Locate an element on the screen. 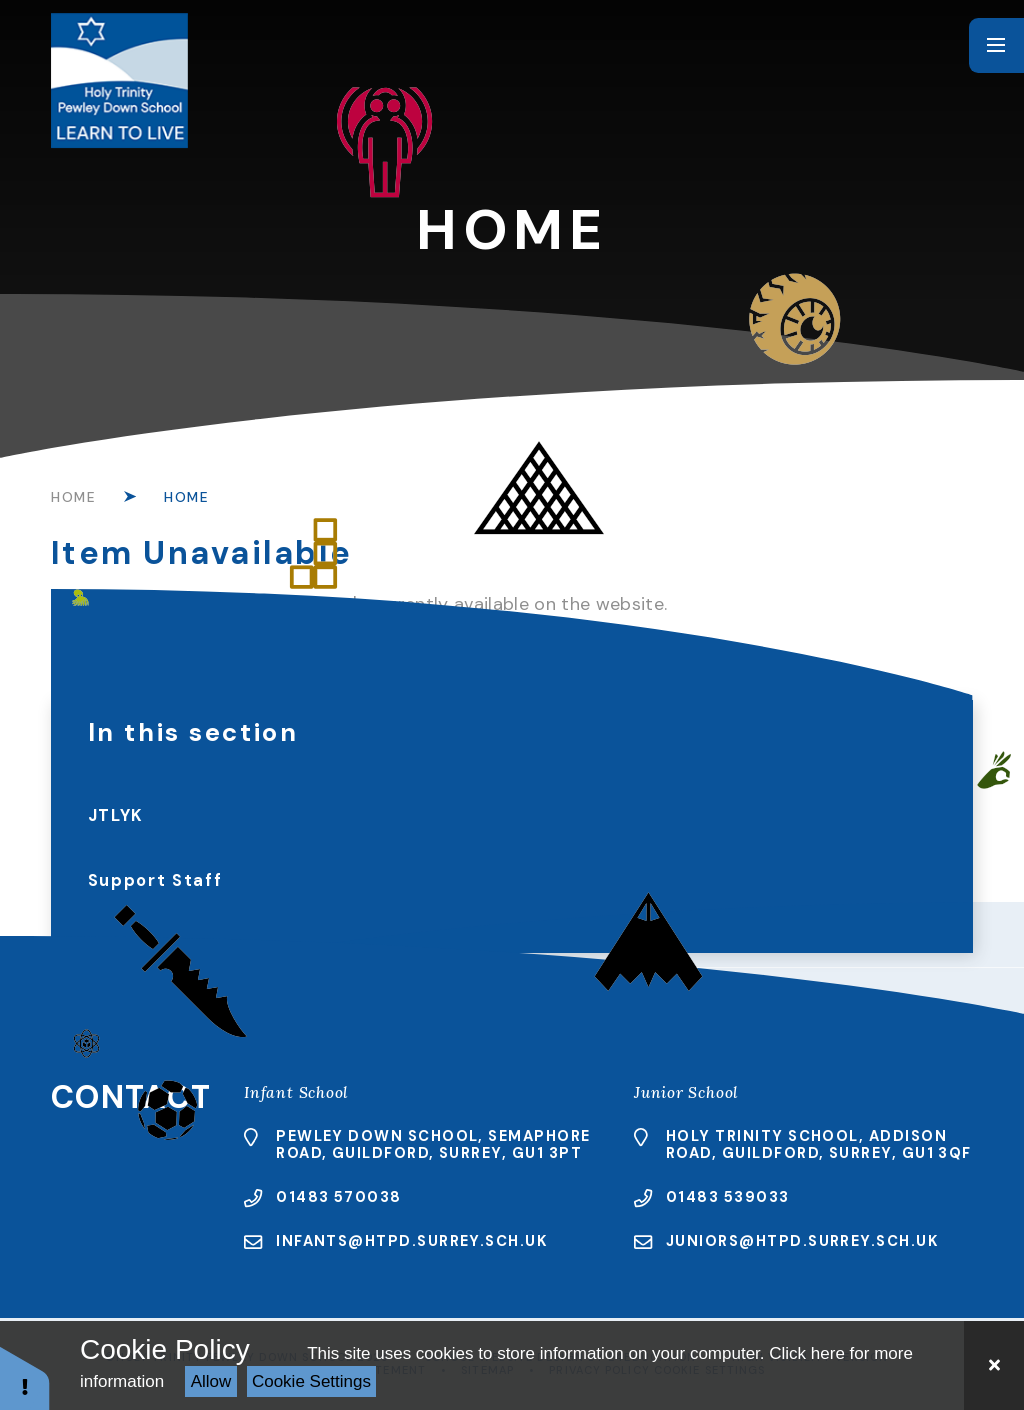 Image resolution: width=1024 pixels, height=1410 pixels. represents a tetris J-block piece is located at coordinates (313, 553).